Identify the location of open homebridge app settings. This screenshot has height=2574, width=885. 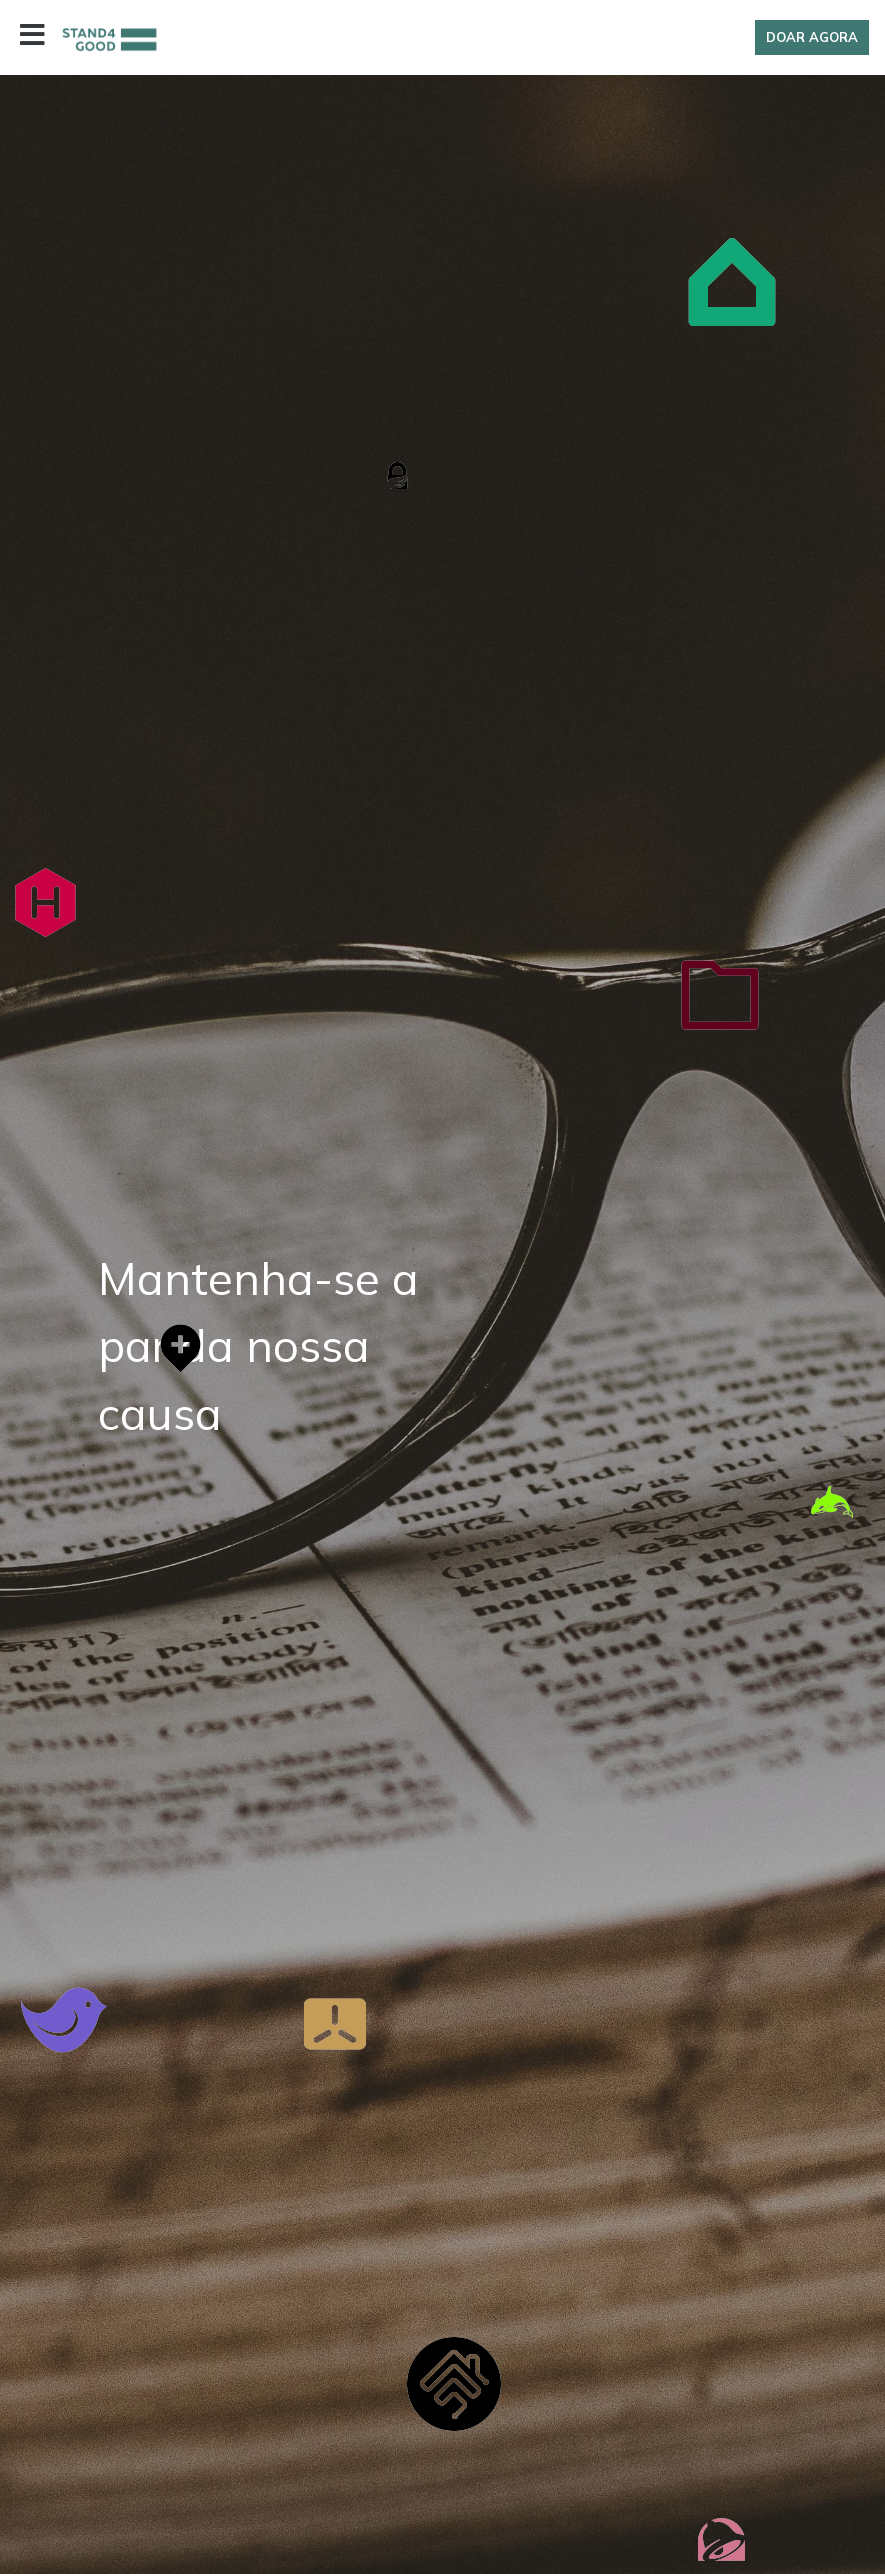
(454, 2384).